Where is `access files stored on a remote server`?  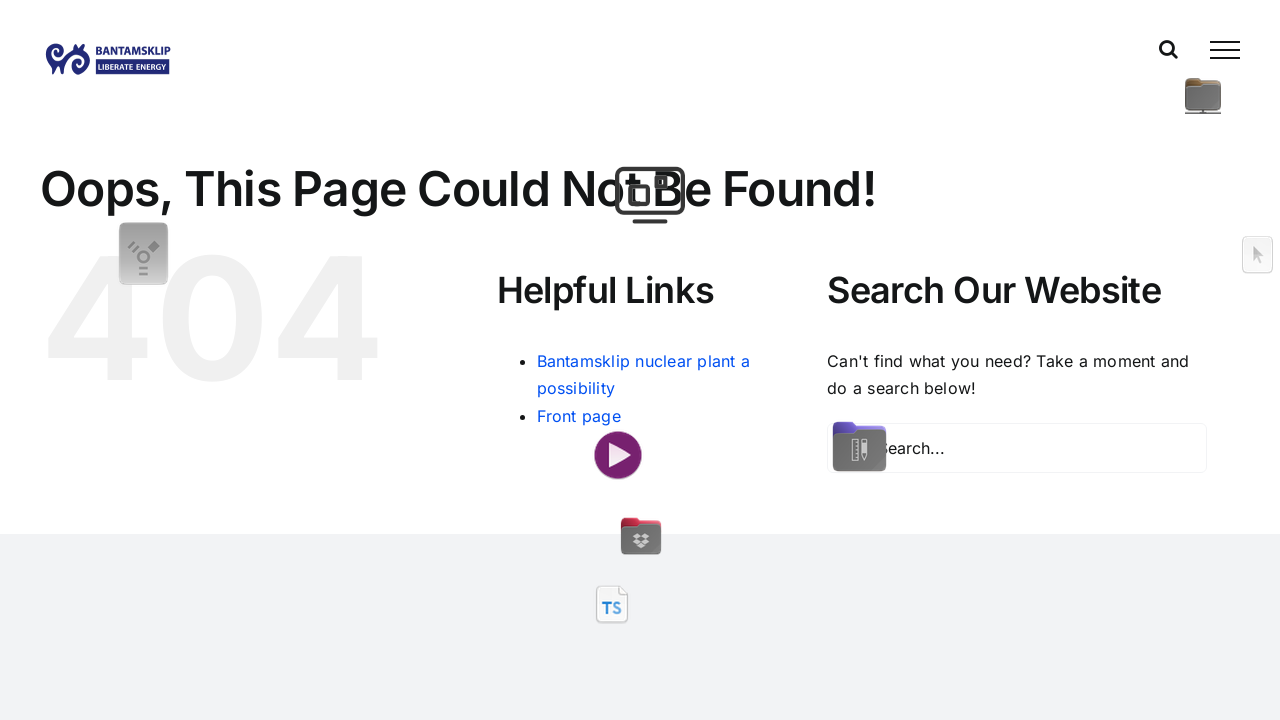
access files stored on a remote server is located at coordinates (1203, 96).